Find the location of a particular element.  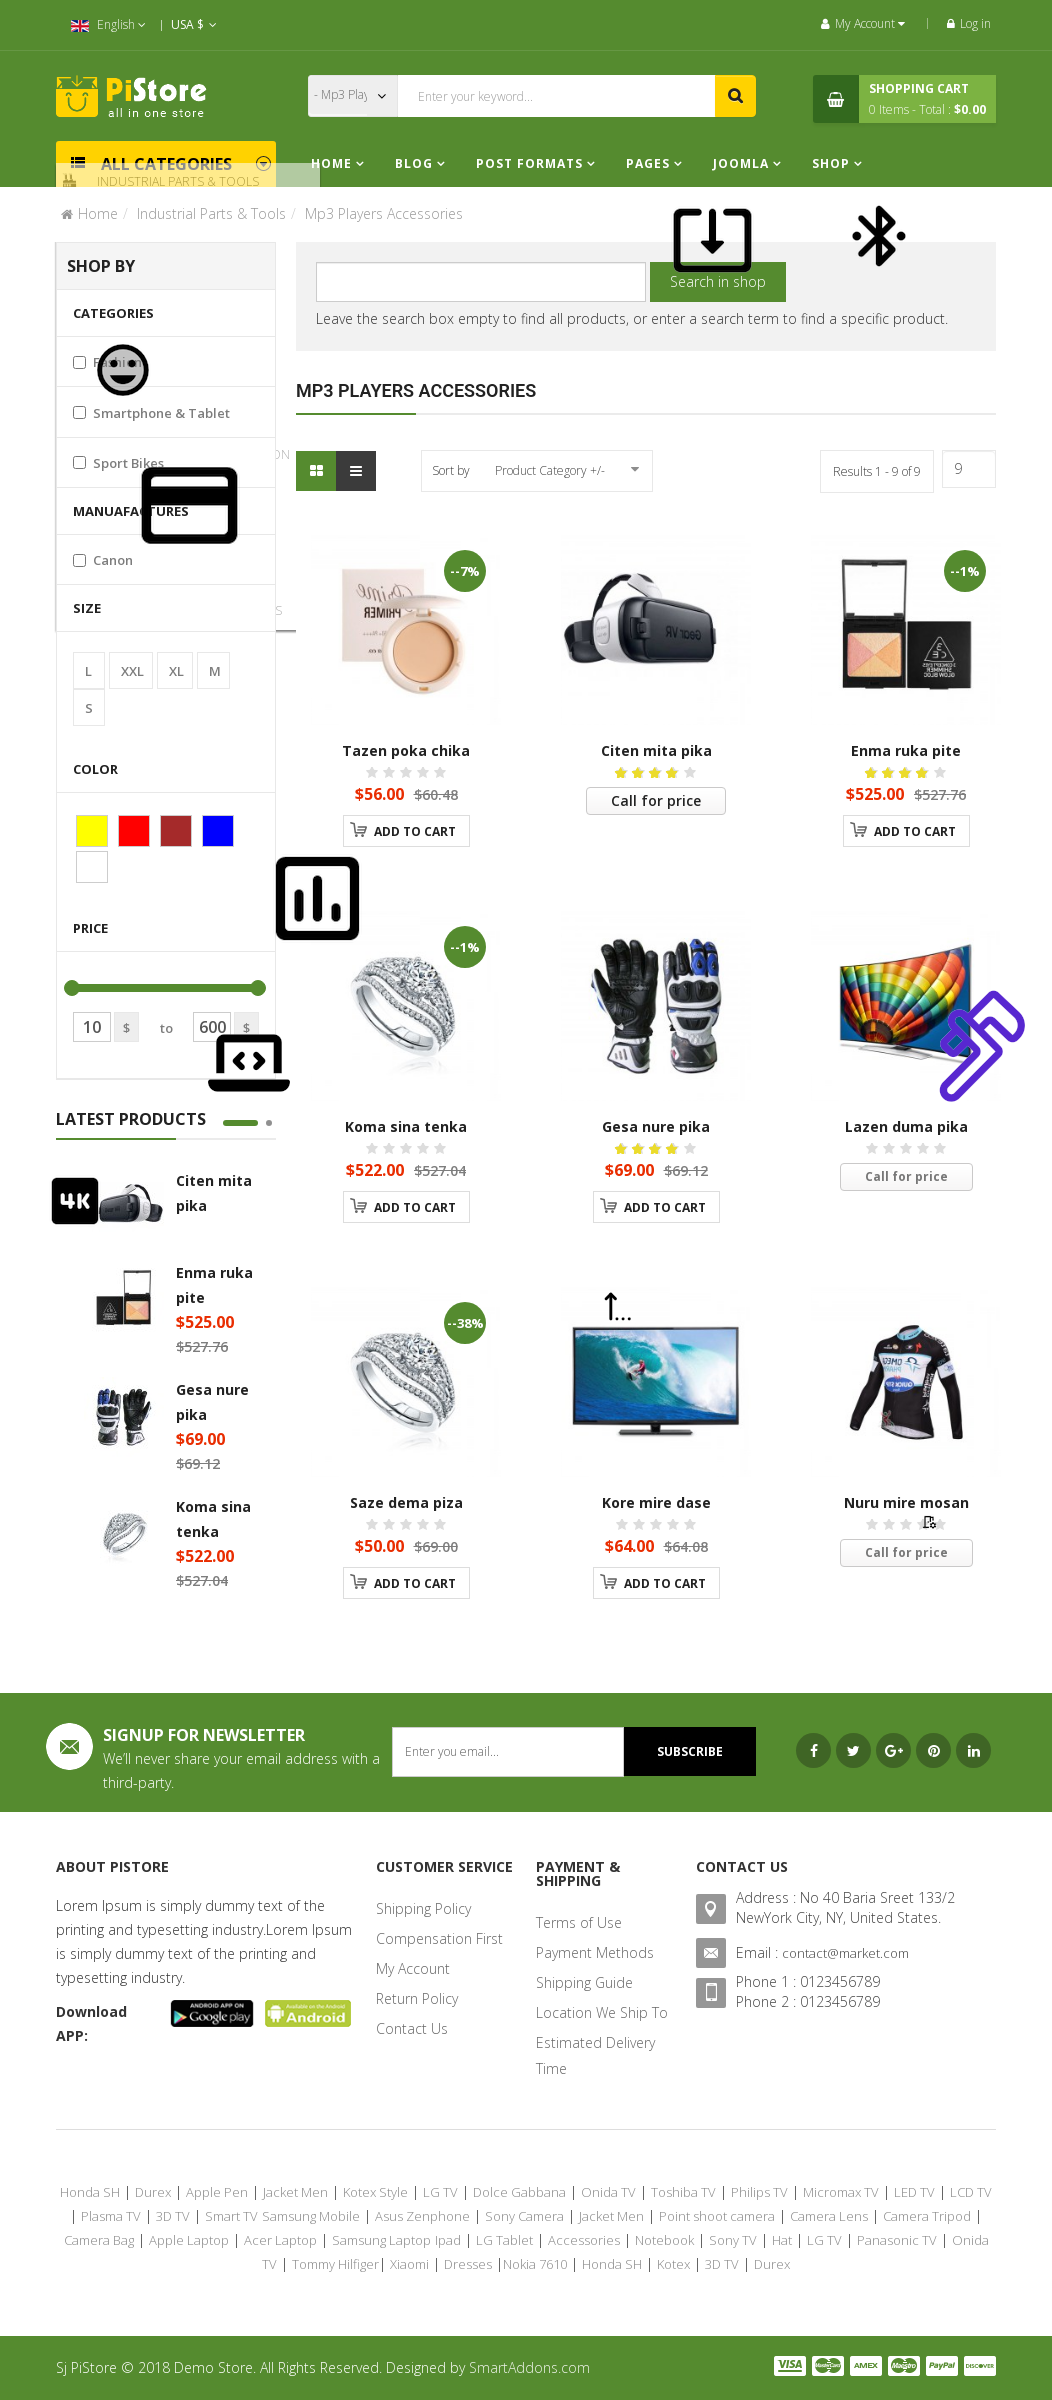

select your current mood or emotional state is located at coordinates (123, 370).